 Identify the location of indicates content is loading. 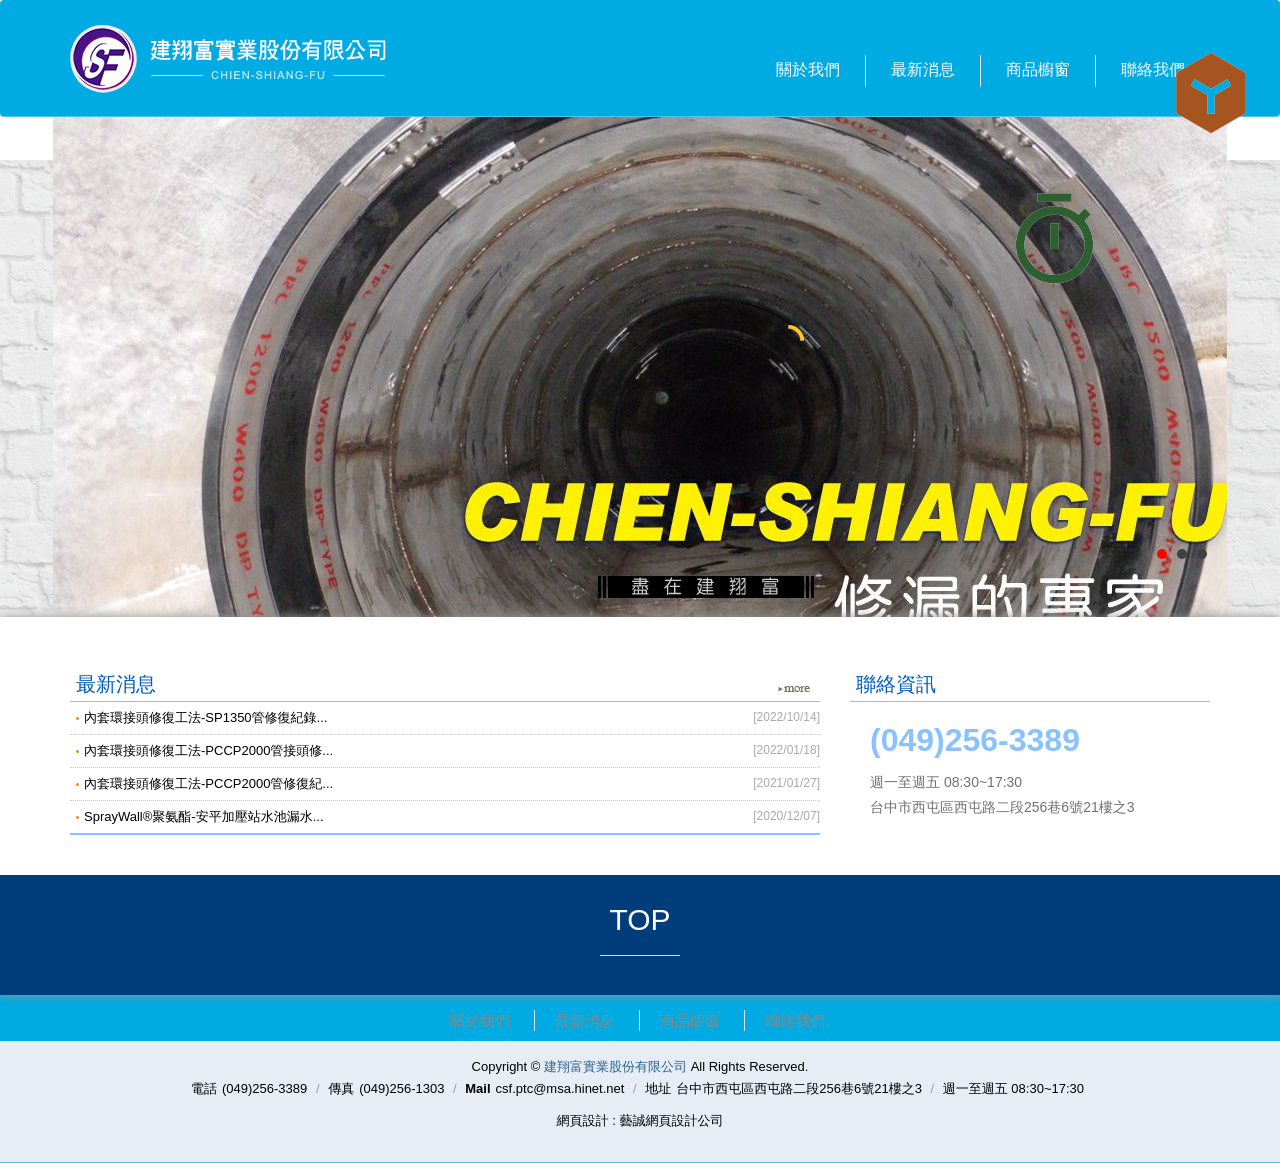
(788, 340).